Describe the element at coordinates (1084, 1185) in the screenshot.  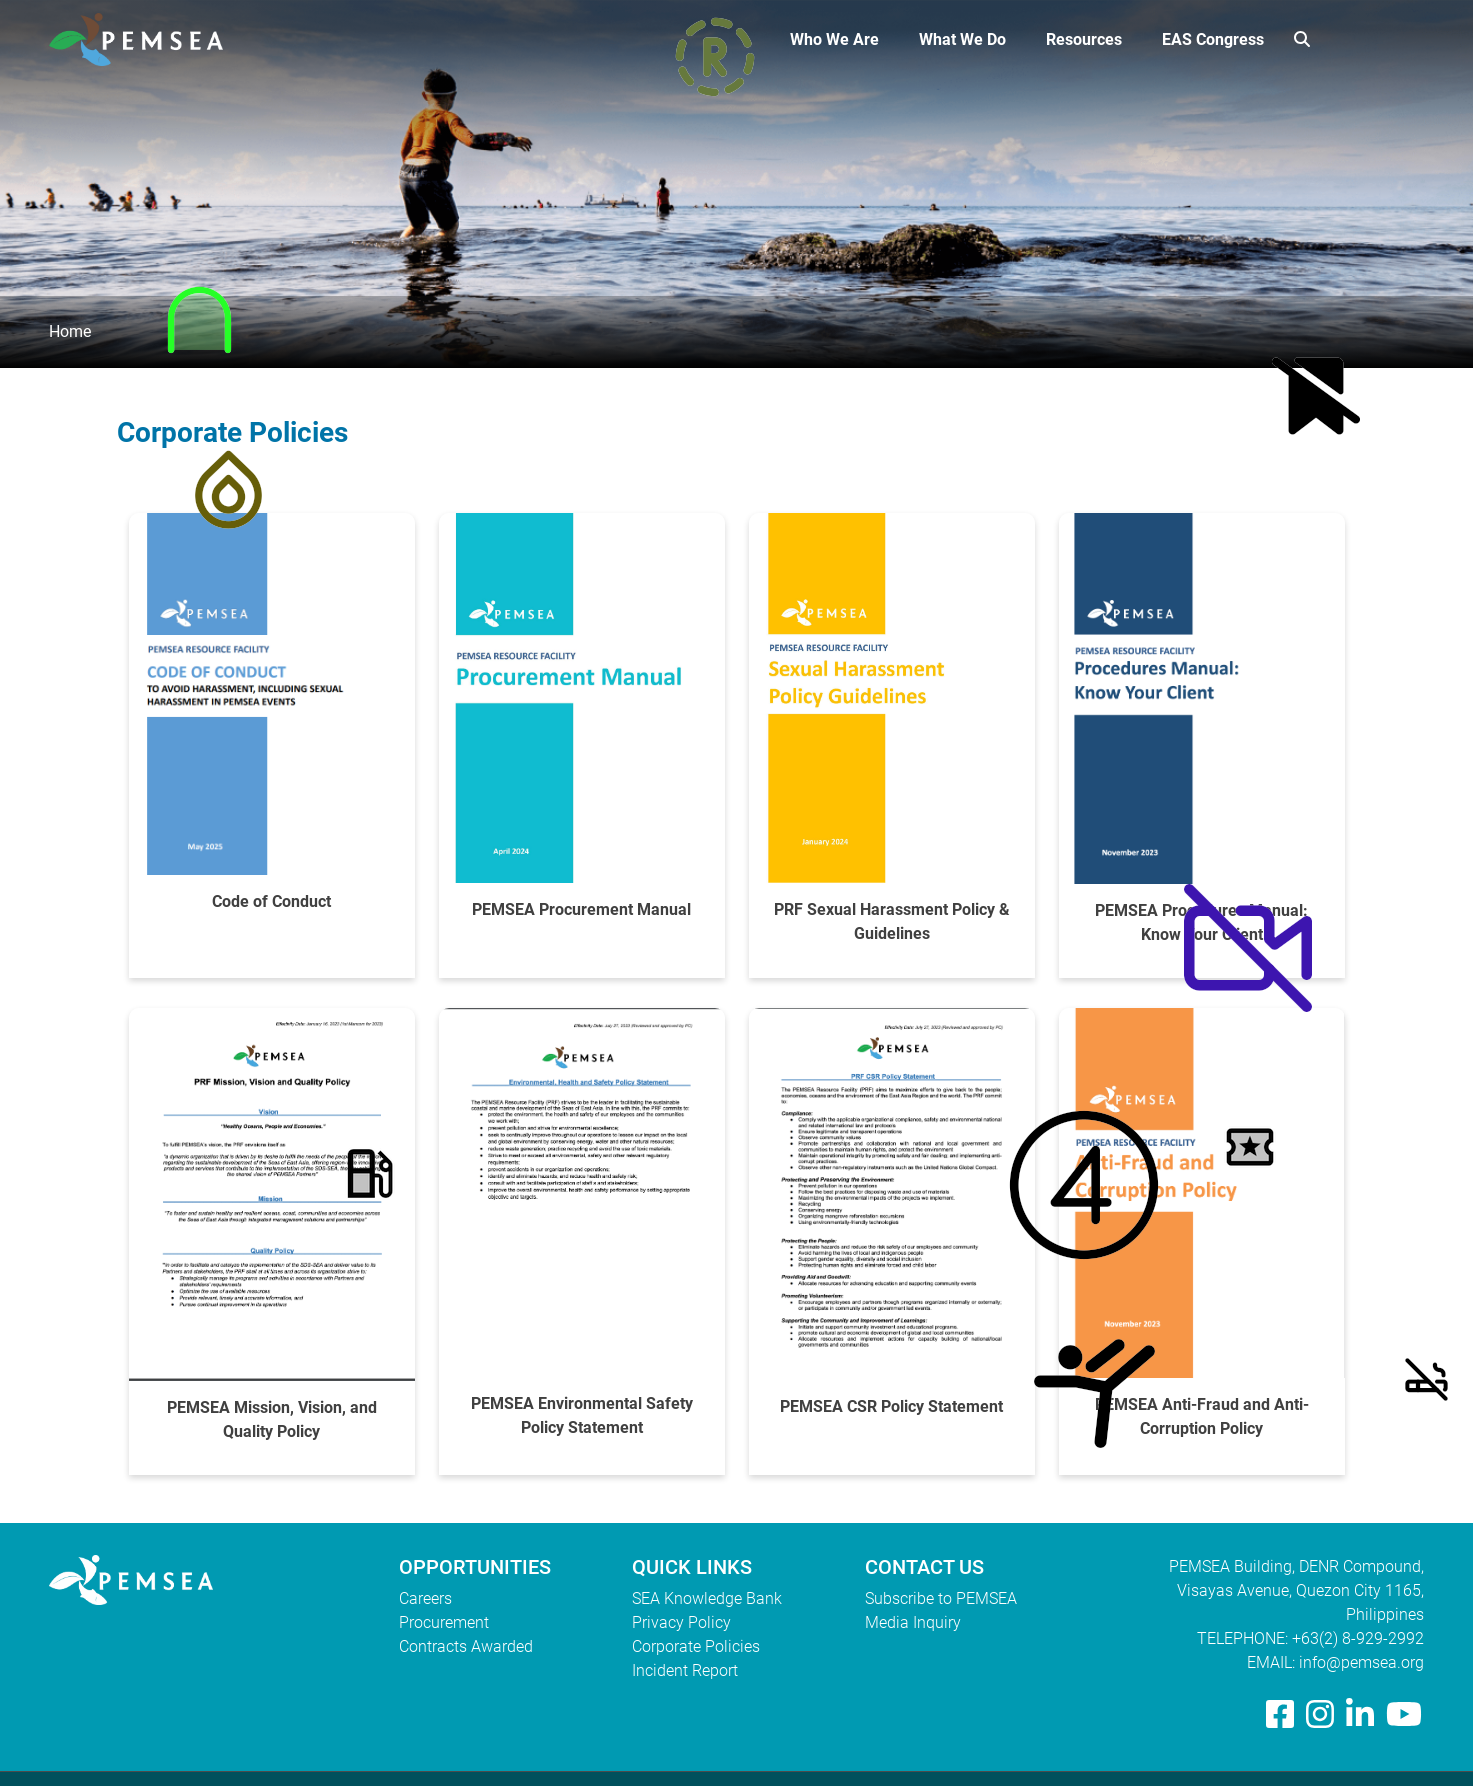
I see `indicates step four in a multi-step process` at that location.